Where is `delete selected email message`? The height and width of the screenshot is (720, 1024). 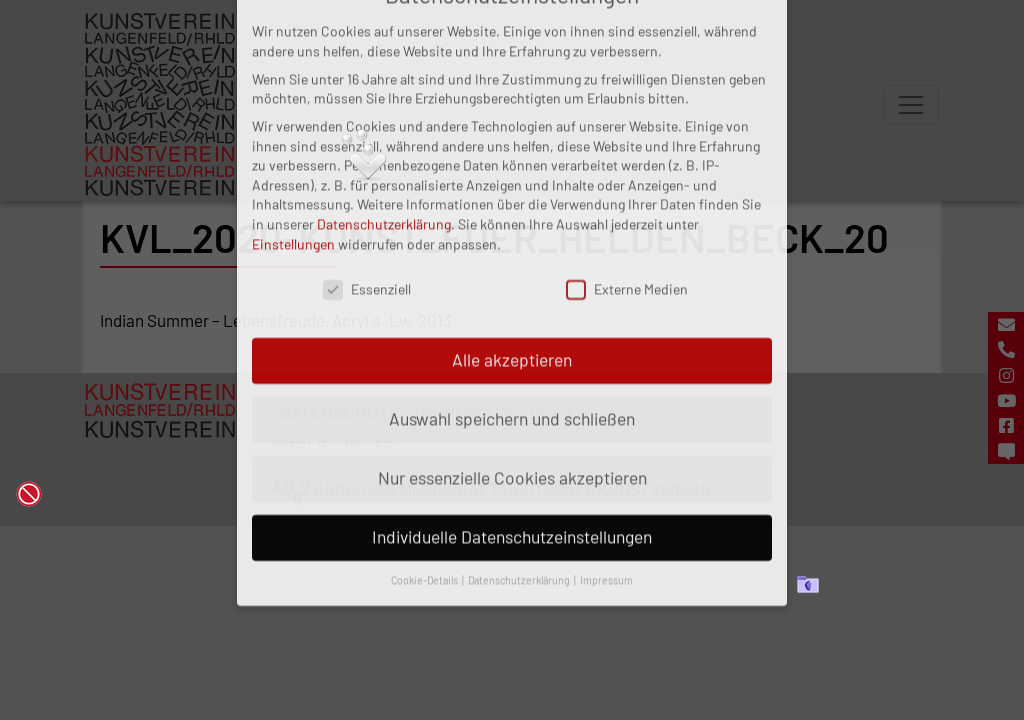
delete selected email message is located at coordinates (29, 494).